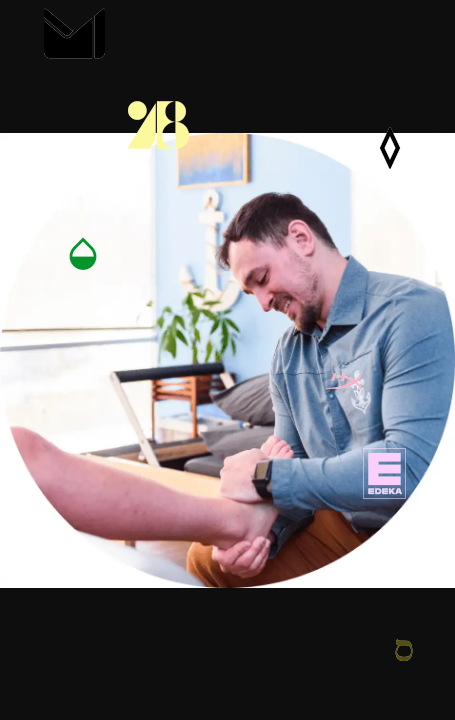  Describe the element at coordinates (384, 473) in the screenshot. I see `open the EDEKA grocery store app` at that location.